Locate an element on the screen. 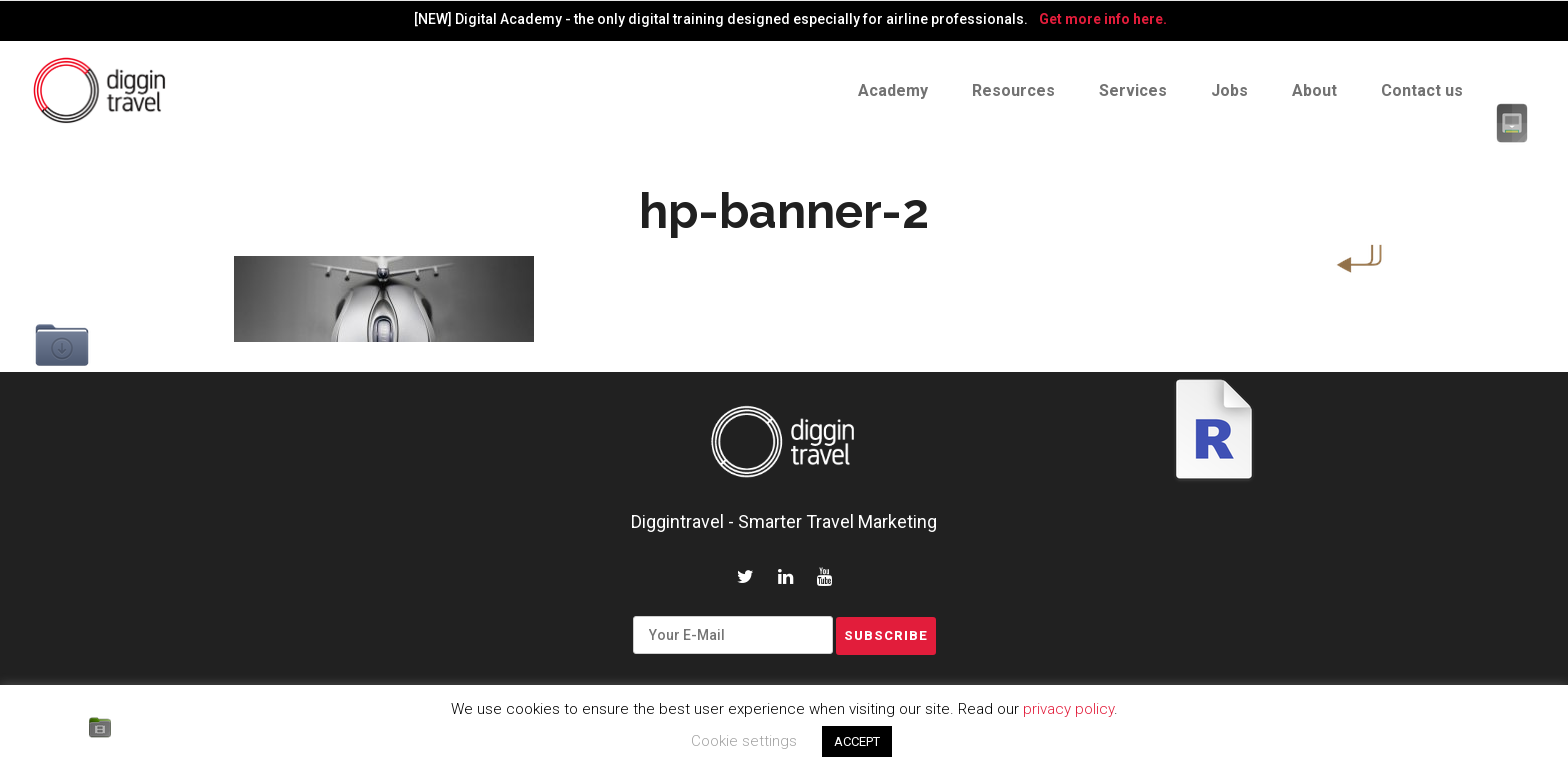 Image resolution: width=1568 pixels, height=774 pixels. access your downloads folder is located at coordinates (62, 345).